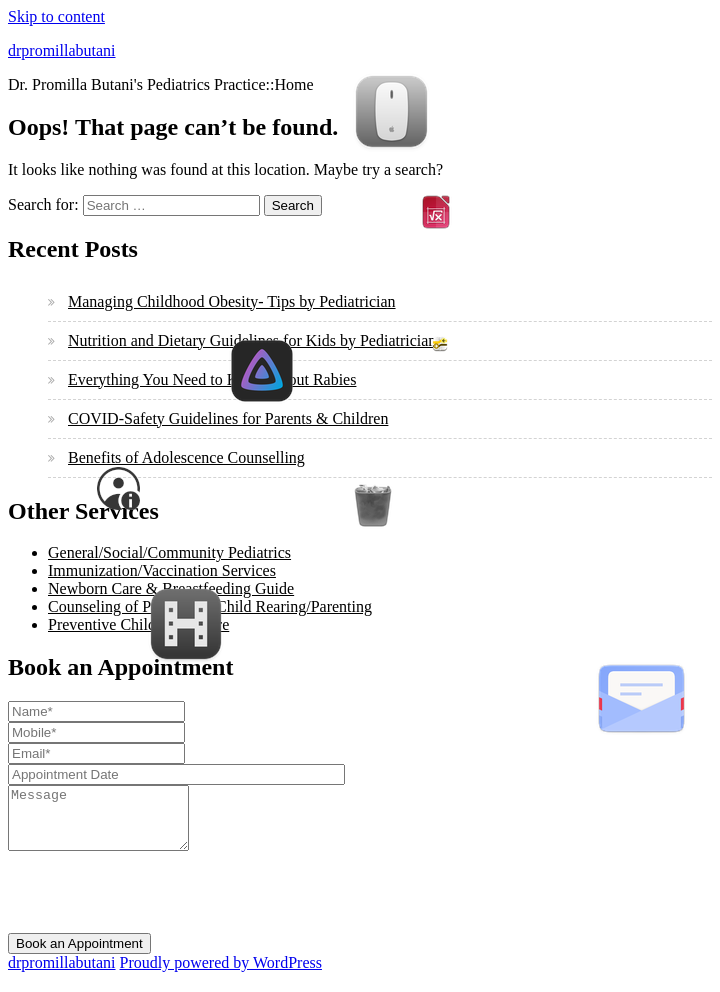 This screenshot has height=992, width=720. I want to click on open LibreOffice Math application, so click(436, 212).